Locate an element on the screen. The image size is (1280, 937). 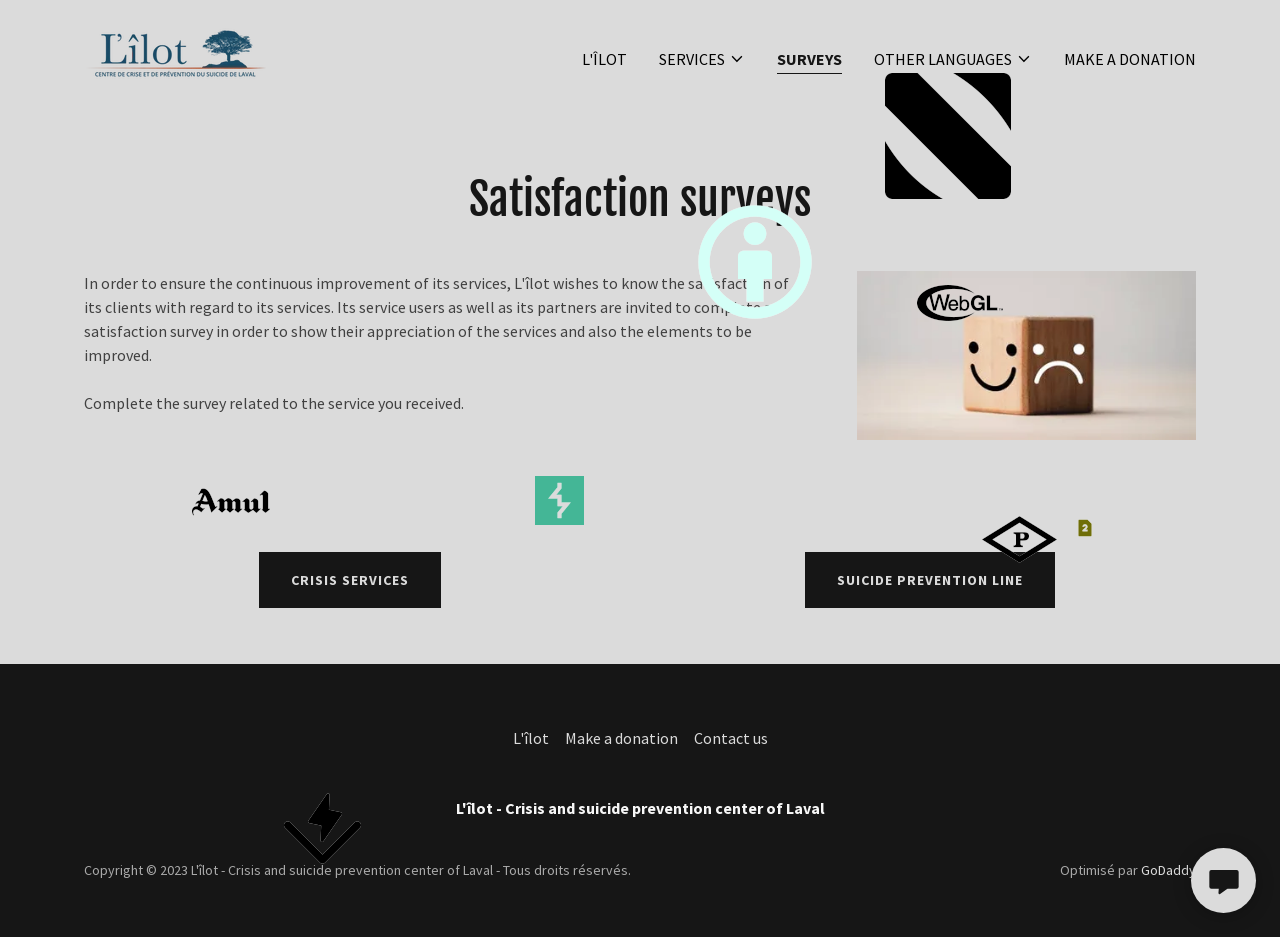
WebGL technology logo is located at coordinates (960, 303).